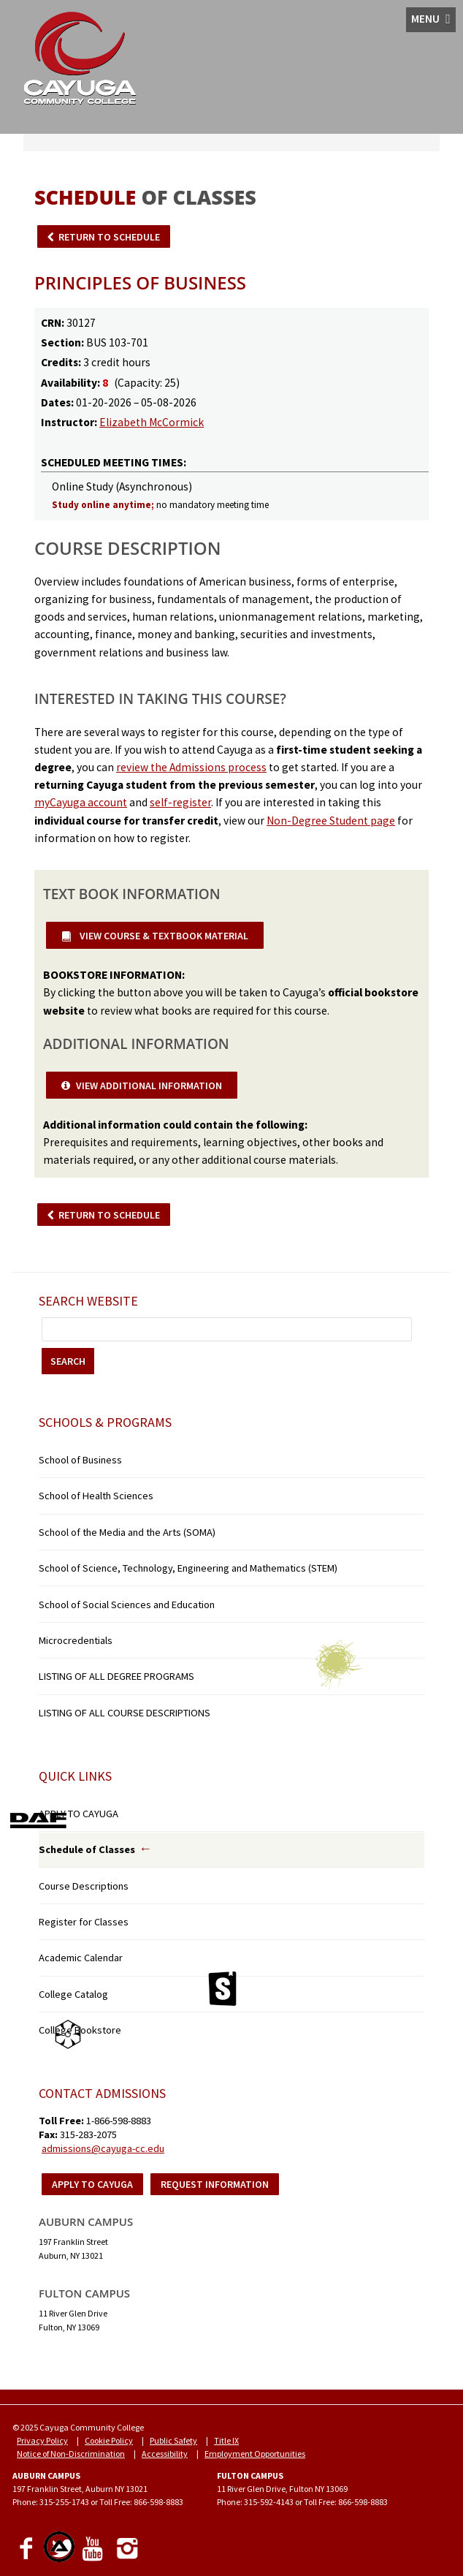  What do you see at coordinates (38, 1820) in the screenshot?
I see `DAF Trucks company logo` at bounding box center [38, 1820].